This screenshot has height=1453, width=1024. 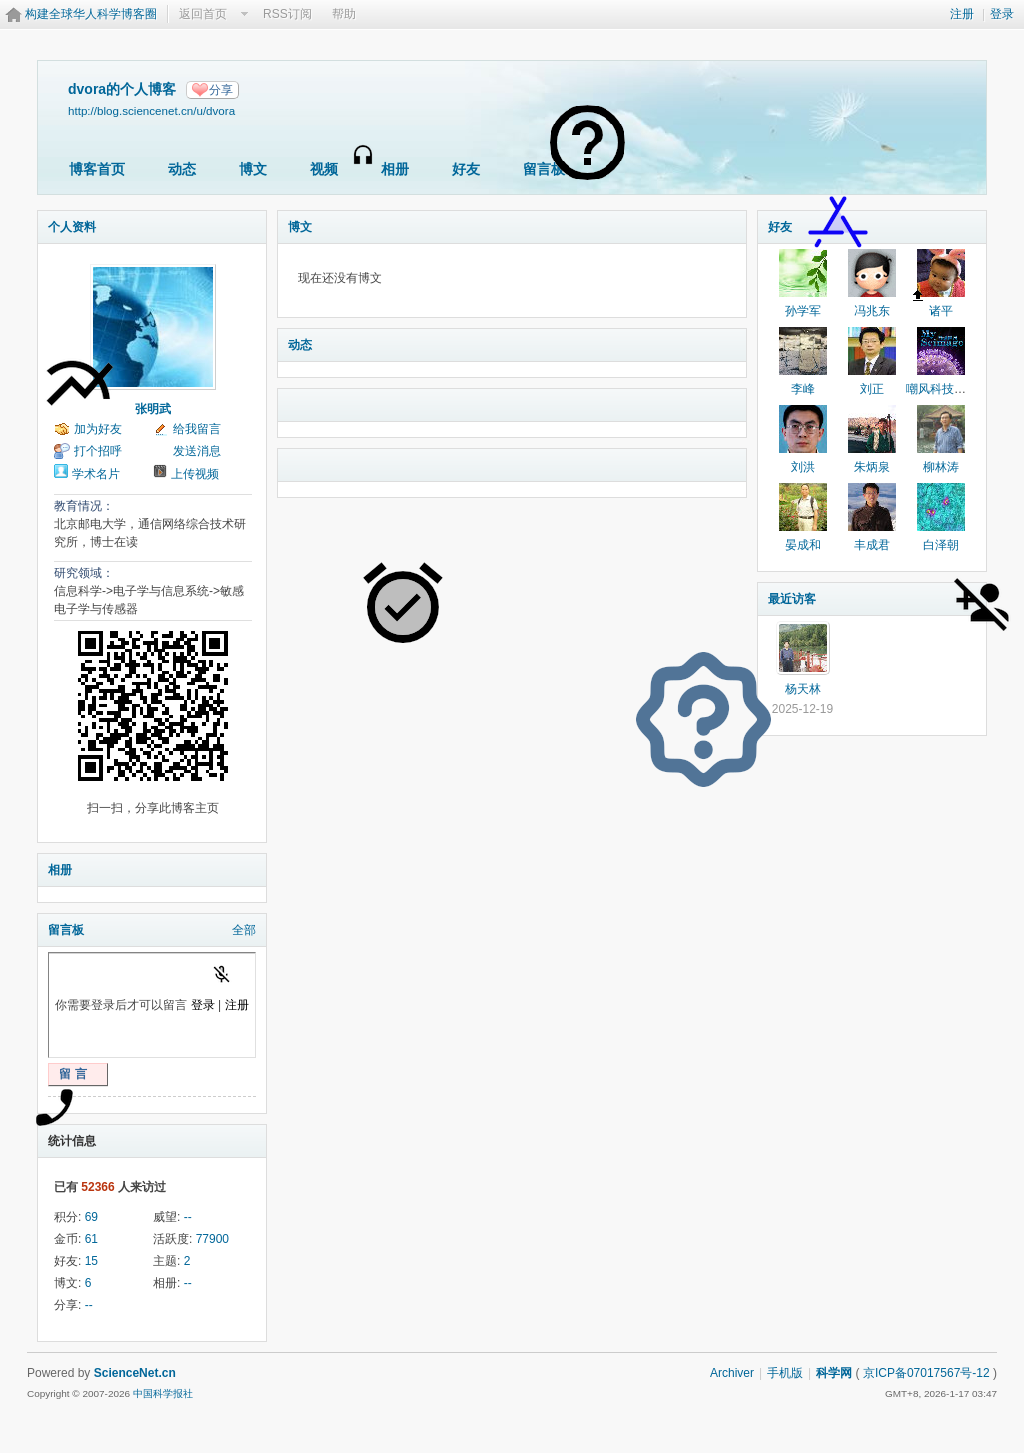 What do you see at coordinates (703, 719) in the screenshot?
I see `access help or FAQ section` at bounding box center [703, 719].